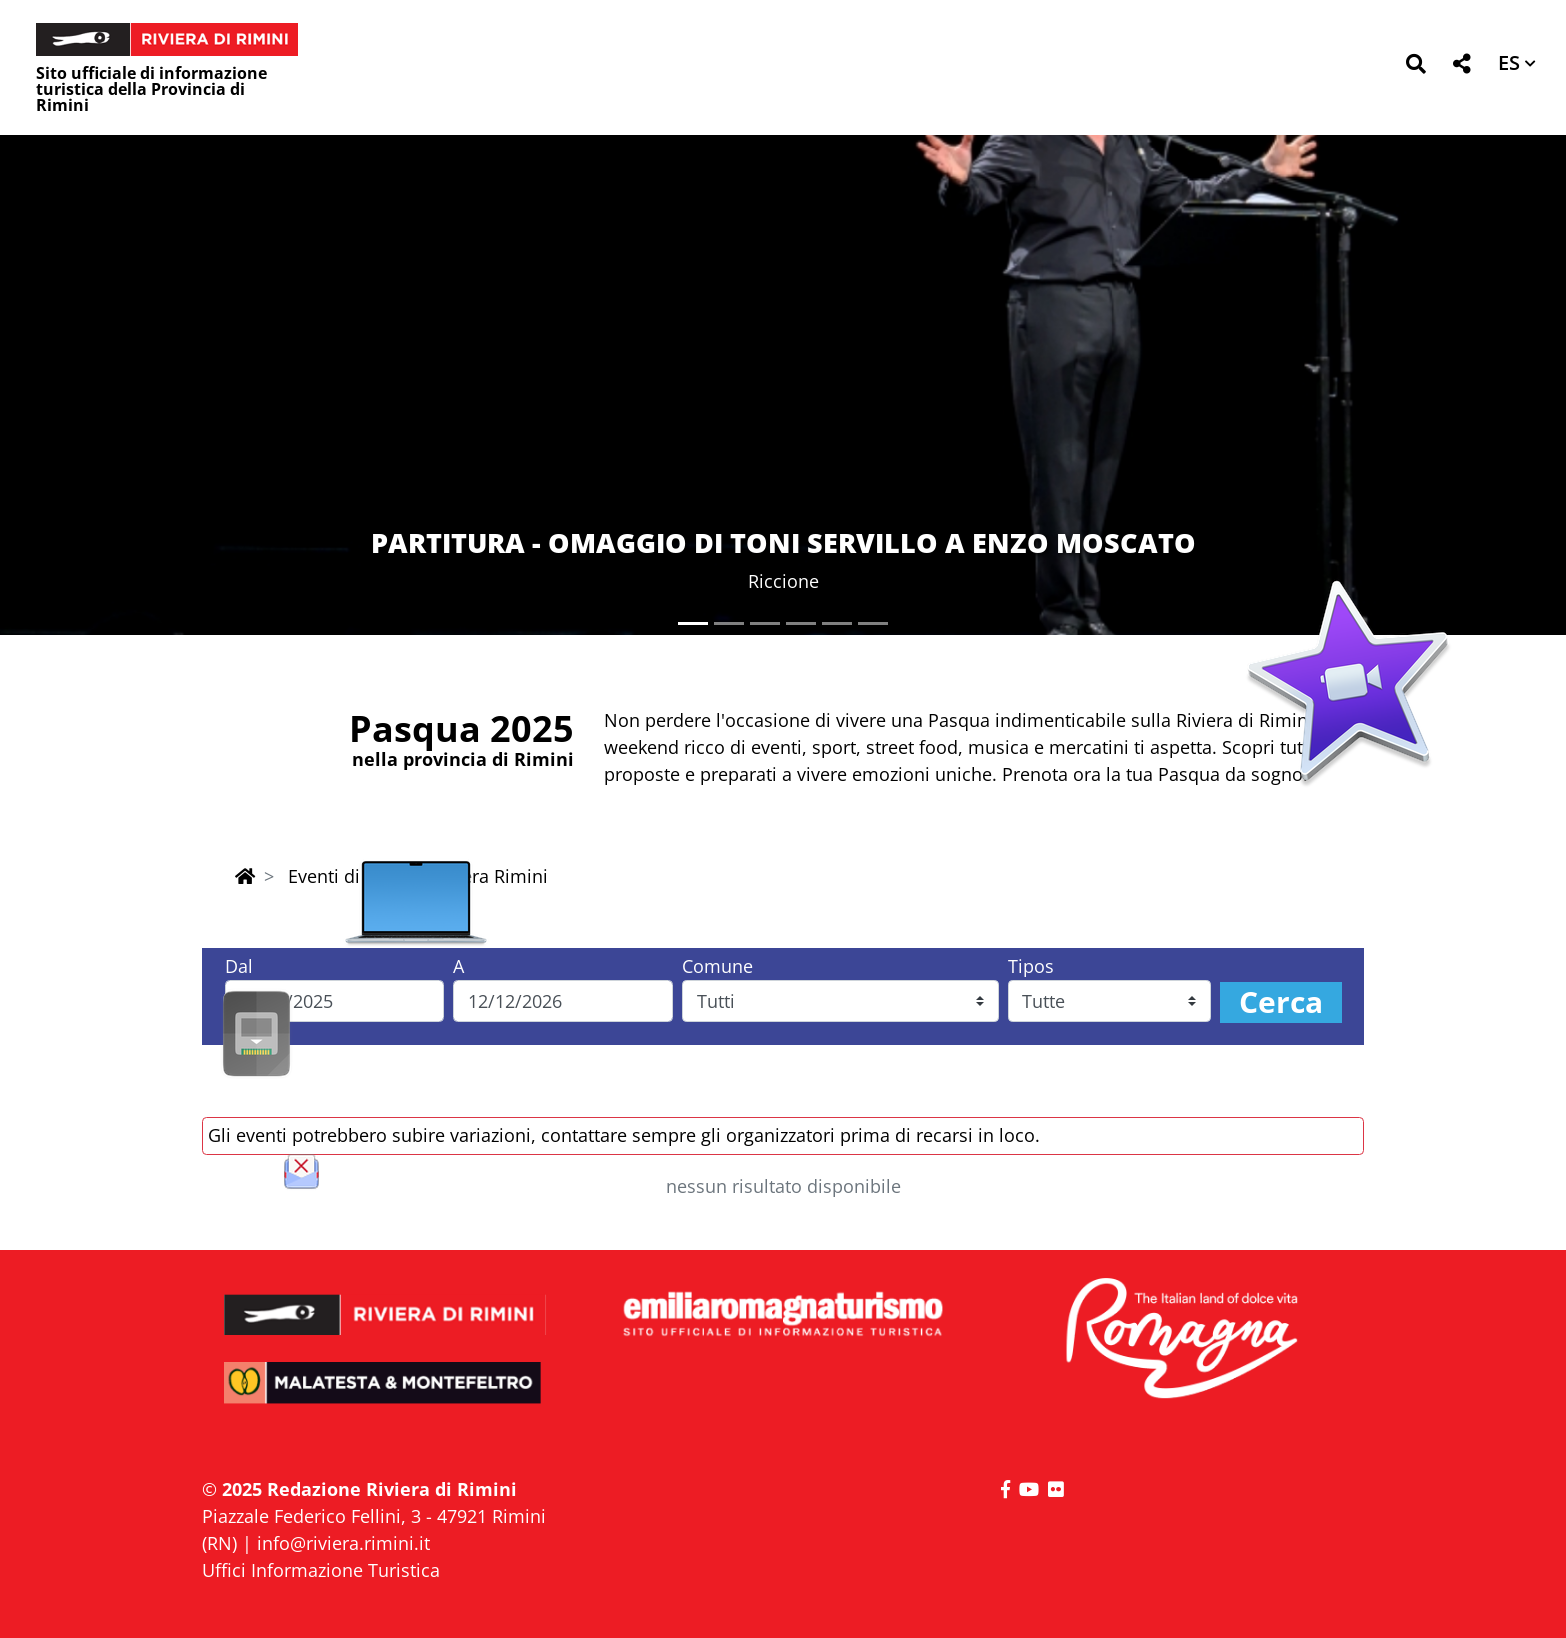 Image resolution: width=1566 pixels, height=1638 pixels. What do you see at coordinates (1347, 683) in the screenshot?
I see `open iMovie video editing application` at bounding box center [1347, 683].